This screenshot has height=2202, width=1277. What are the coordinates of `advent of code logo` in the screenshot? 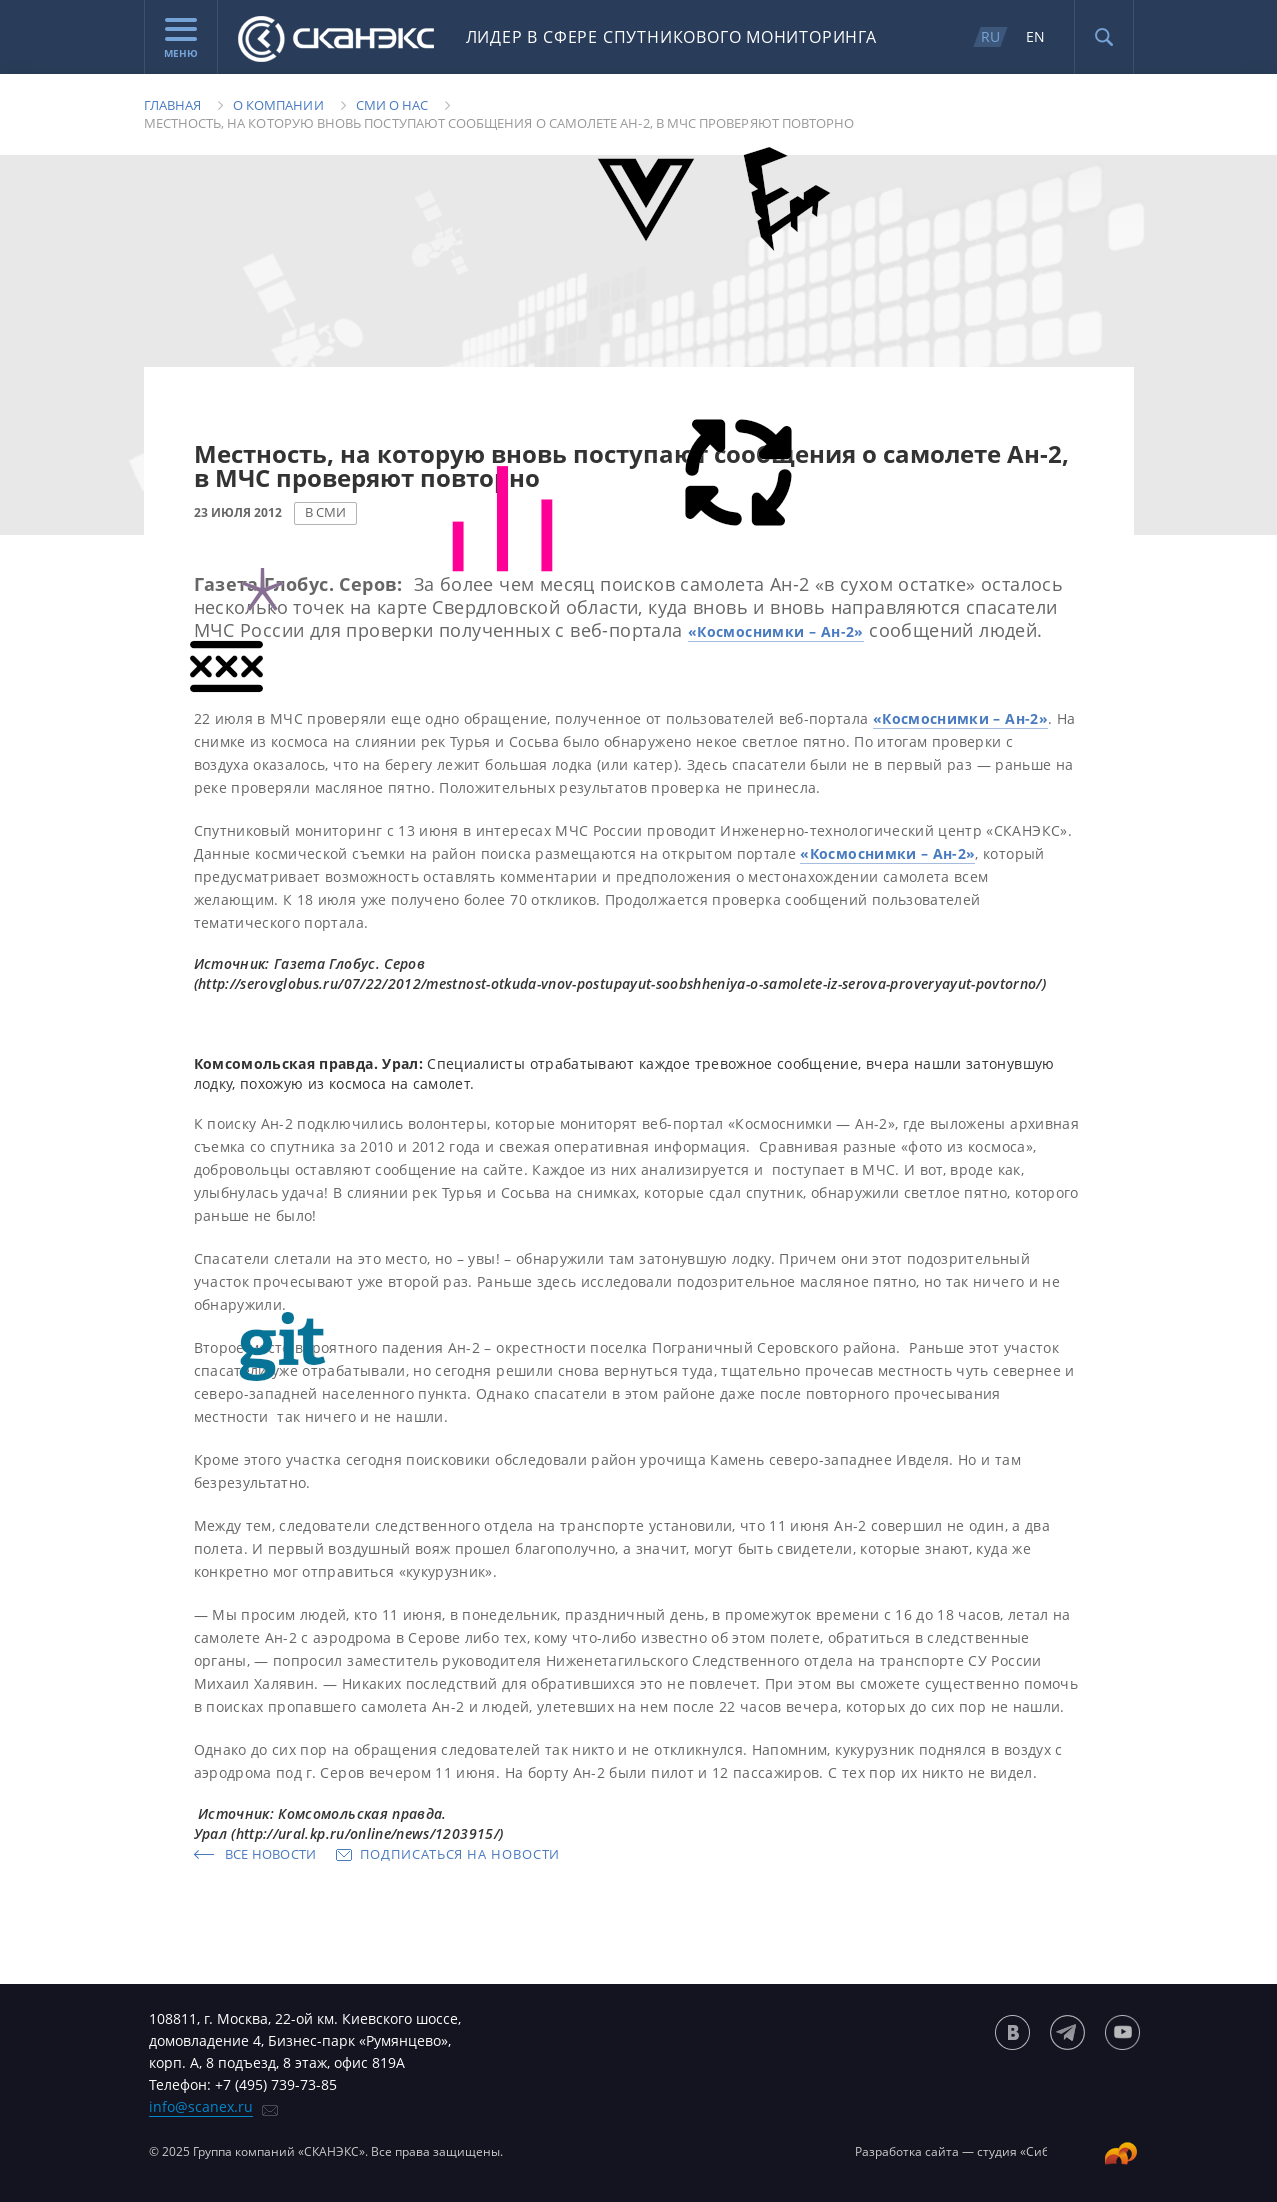 It's located at (262, 589).